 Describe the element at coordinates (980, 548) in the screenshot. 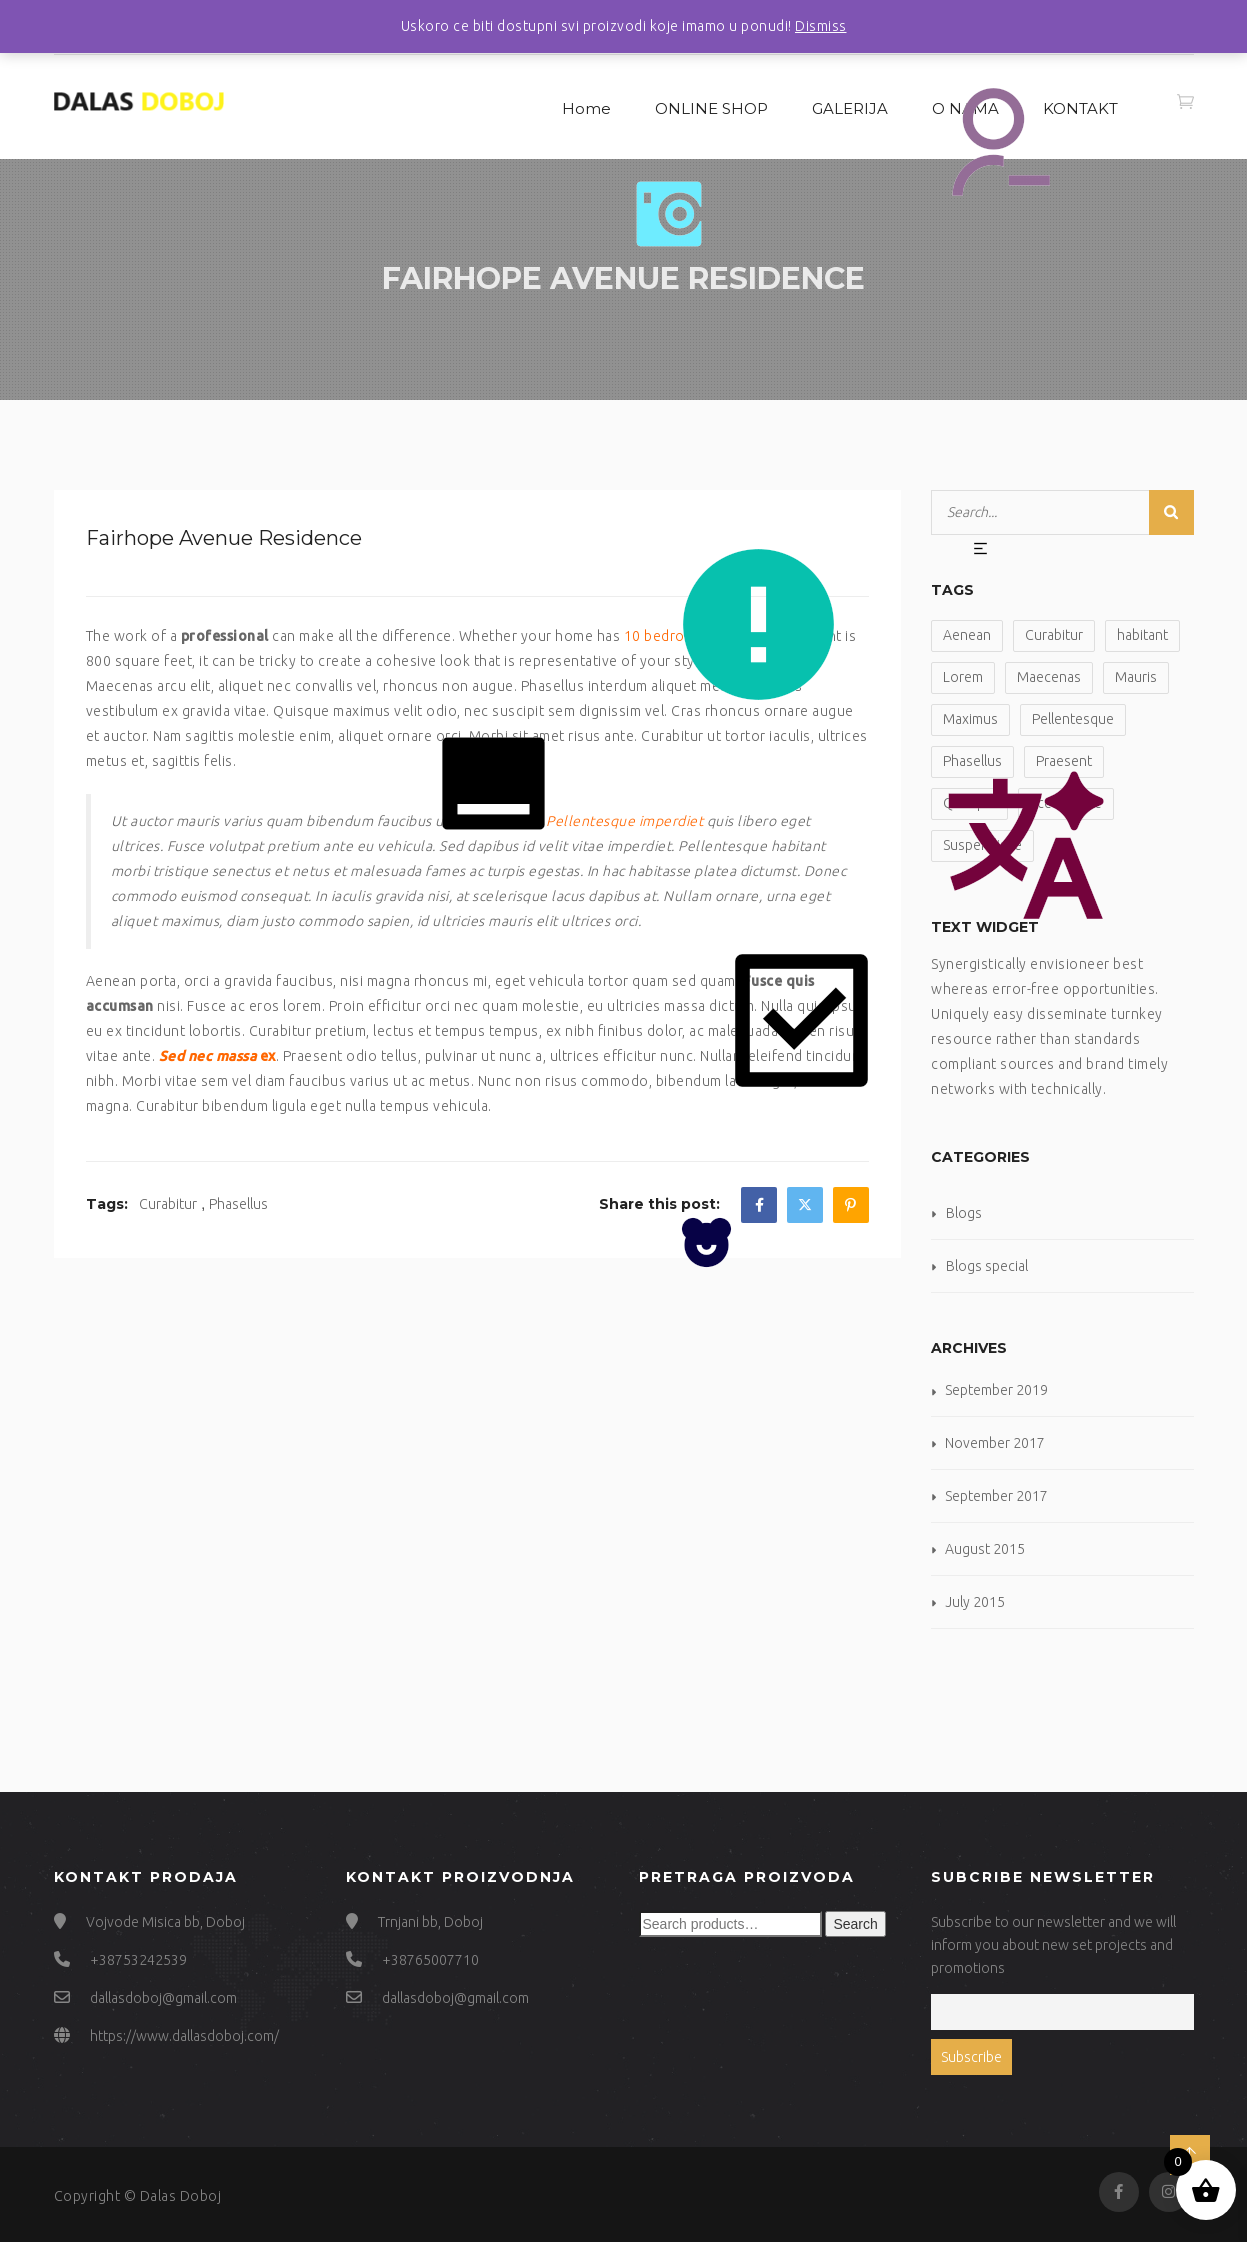

I see `open navigation menu` at that location.